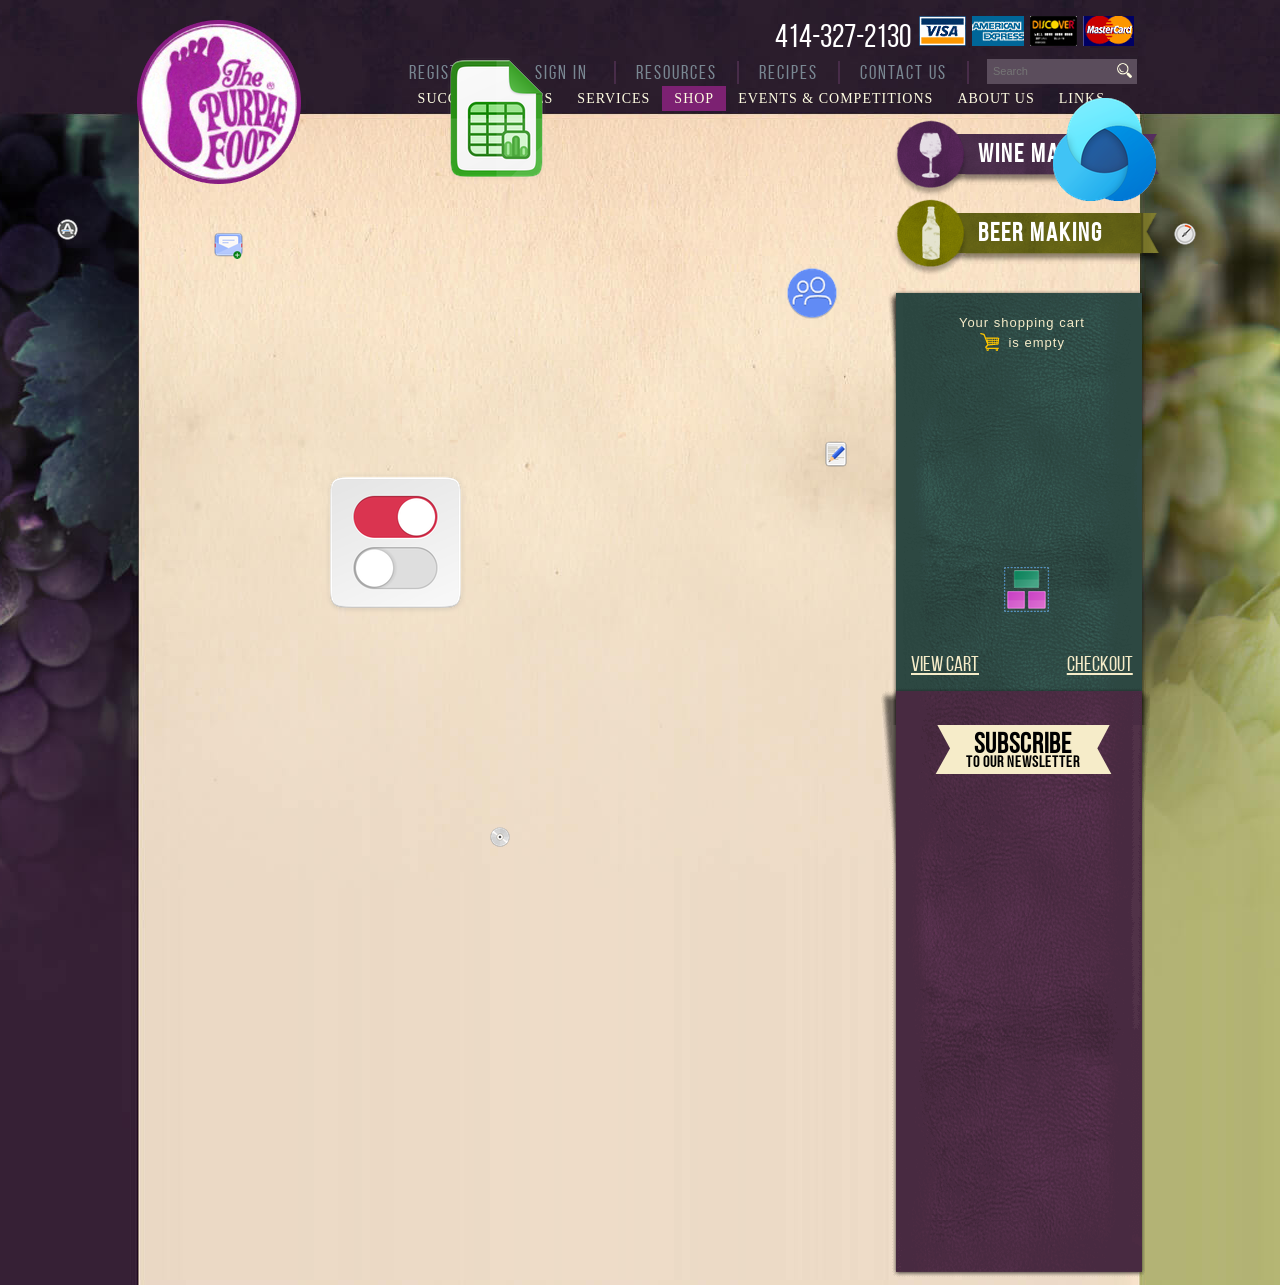  I want to click on open microsoft viva insights app, so click(1104, 149).